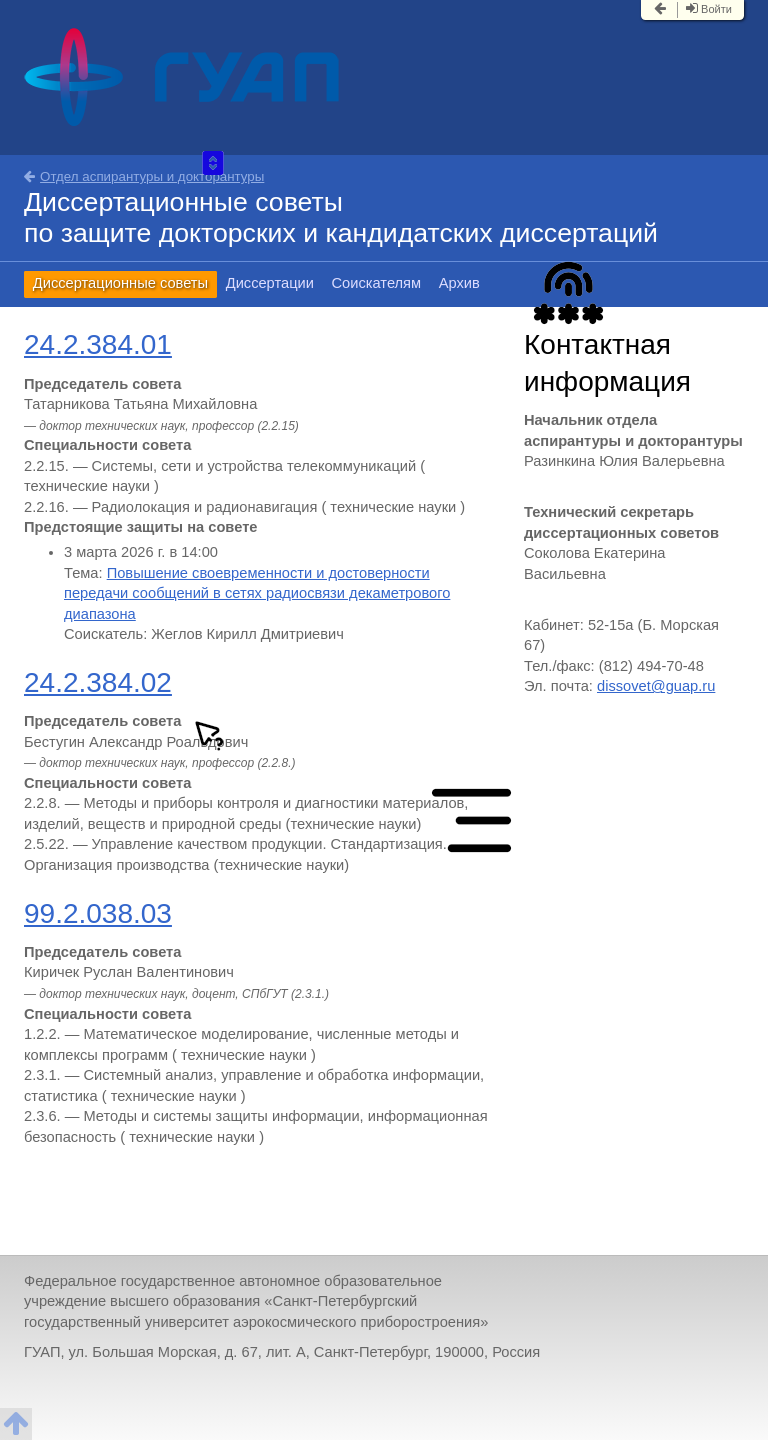 Image resolution: width=768 pixels, height=1440 pixels. Describe the element at coordinates (208, 734) in the screenshot. I see `cursor help or pointer assistance` at that location.